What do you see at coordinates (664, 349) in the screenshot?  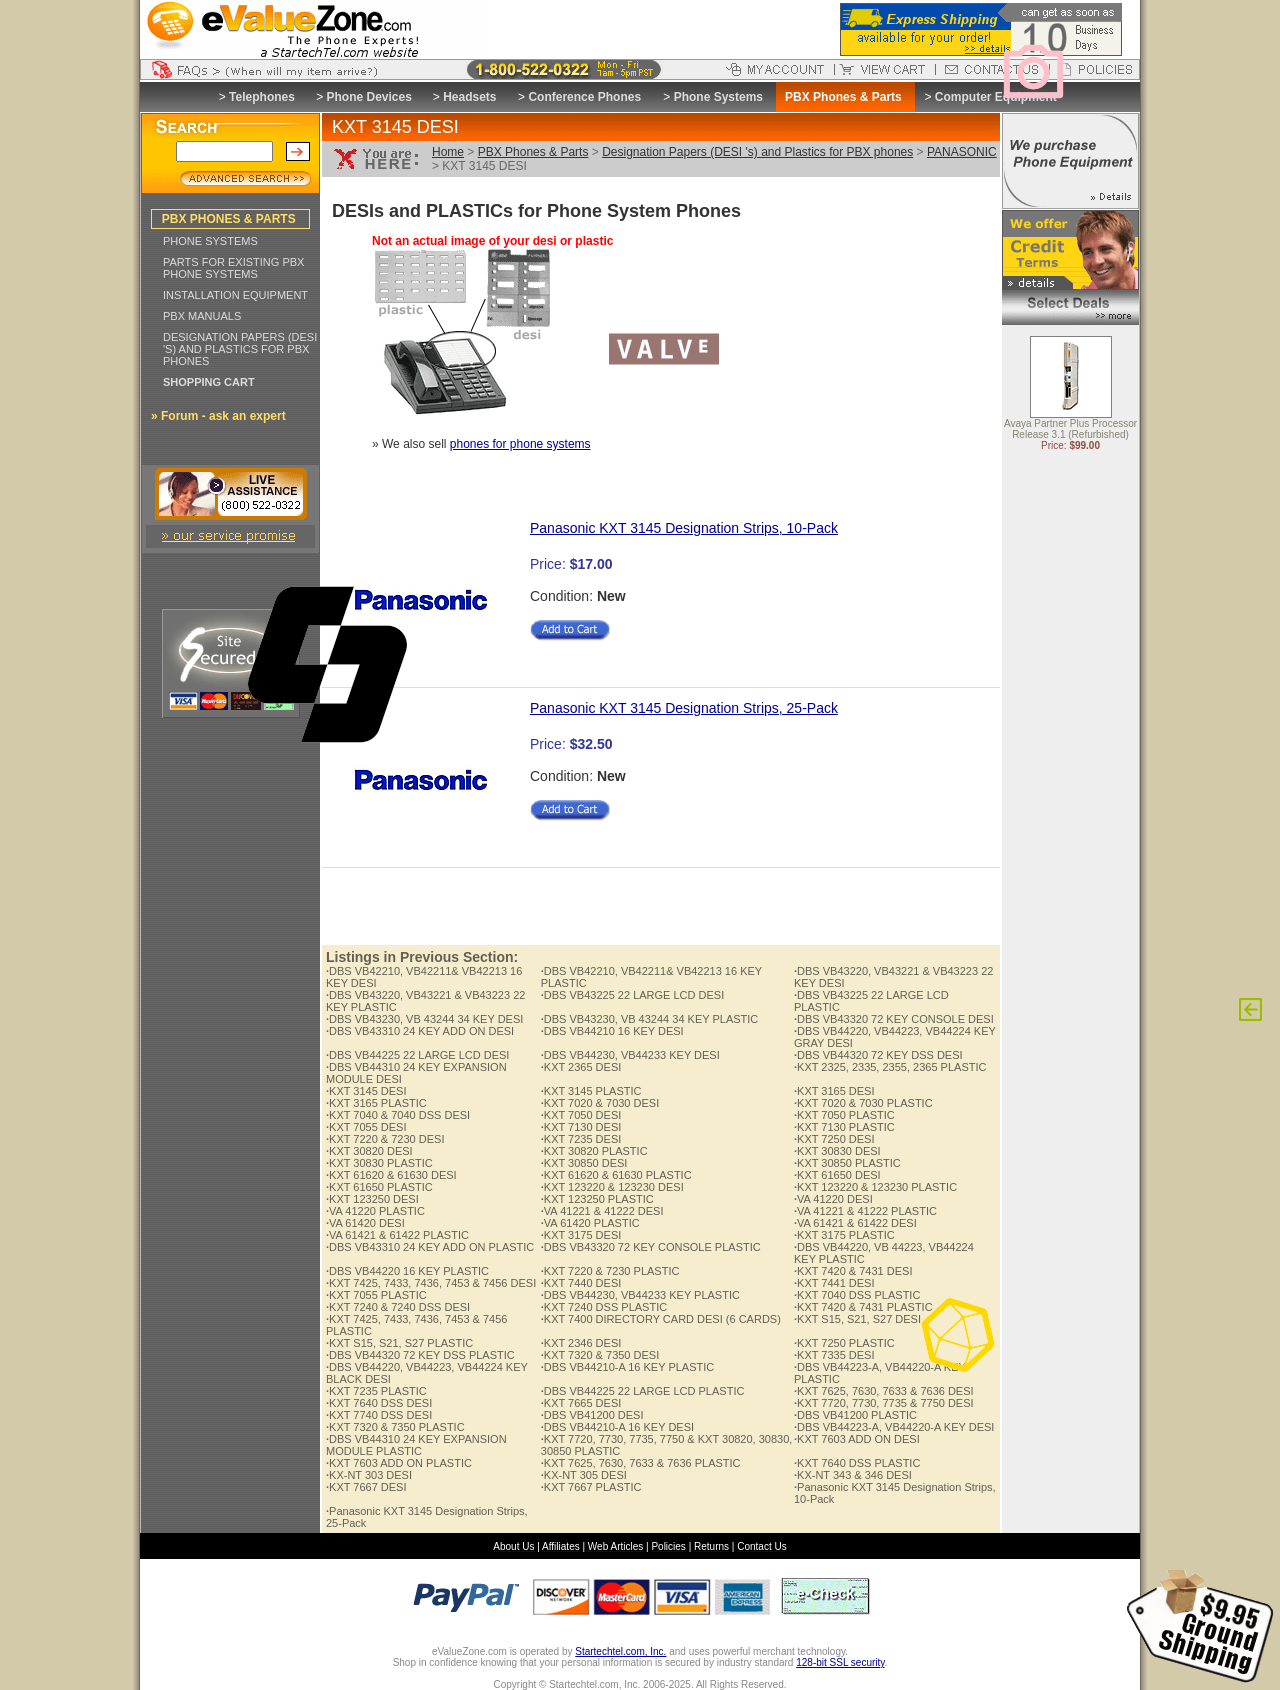 I see `valve corporation logo` at bounding box center [664, 349].